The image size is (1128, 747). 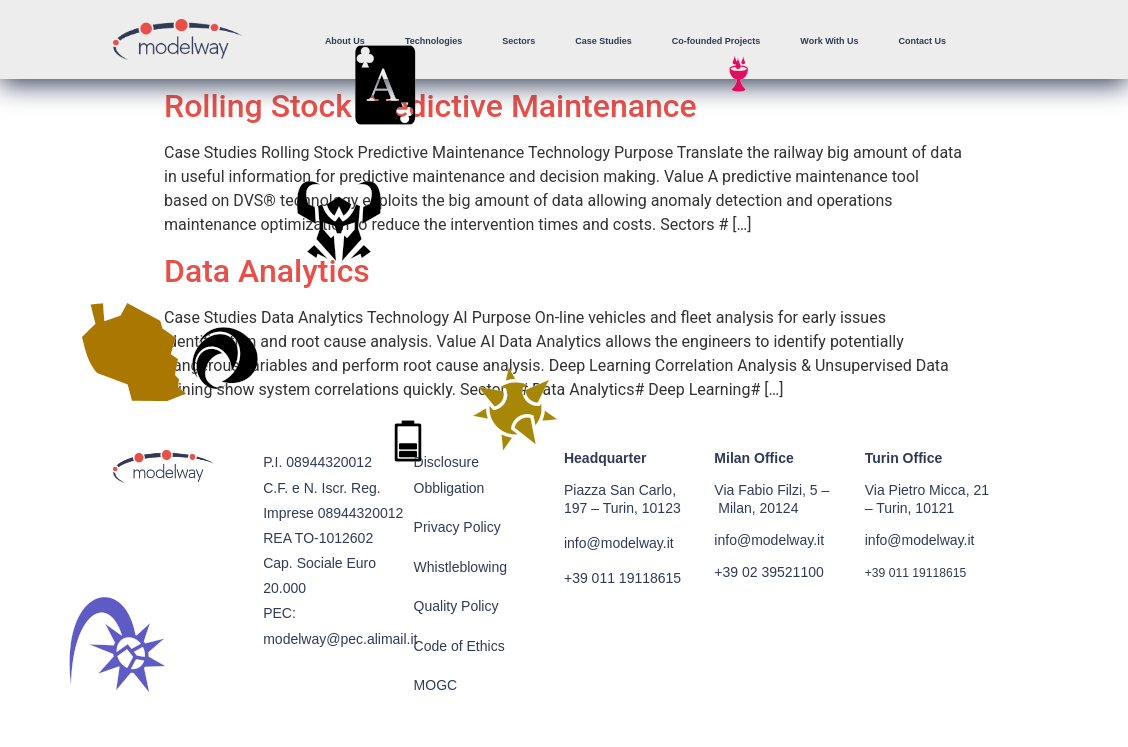 What do you see at coordinates (408, 441) in the screenshot?
I see `indicates battery at 50% charge` at bounding box center [408, 441].